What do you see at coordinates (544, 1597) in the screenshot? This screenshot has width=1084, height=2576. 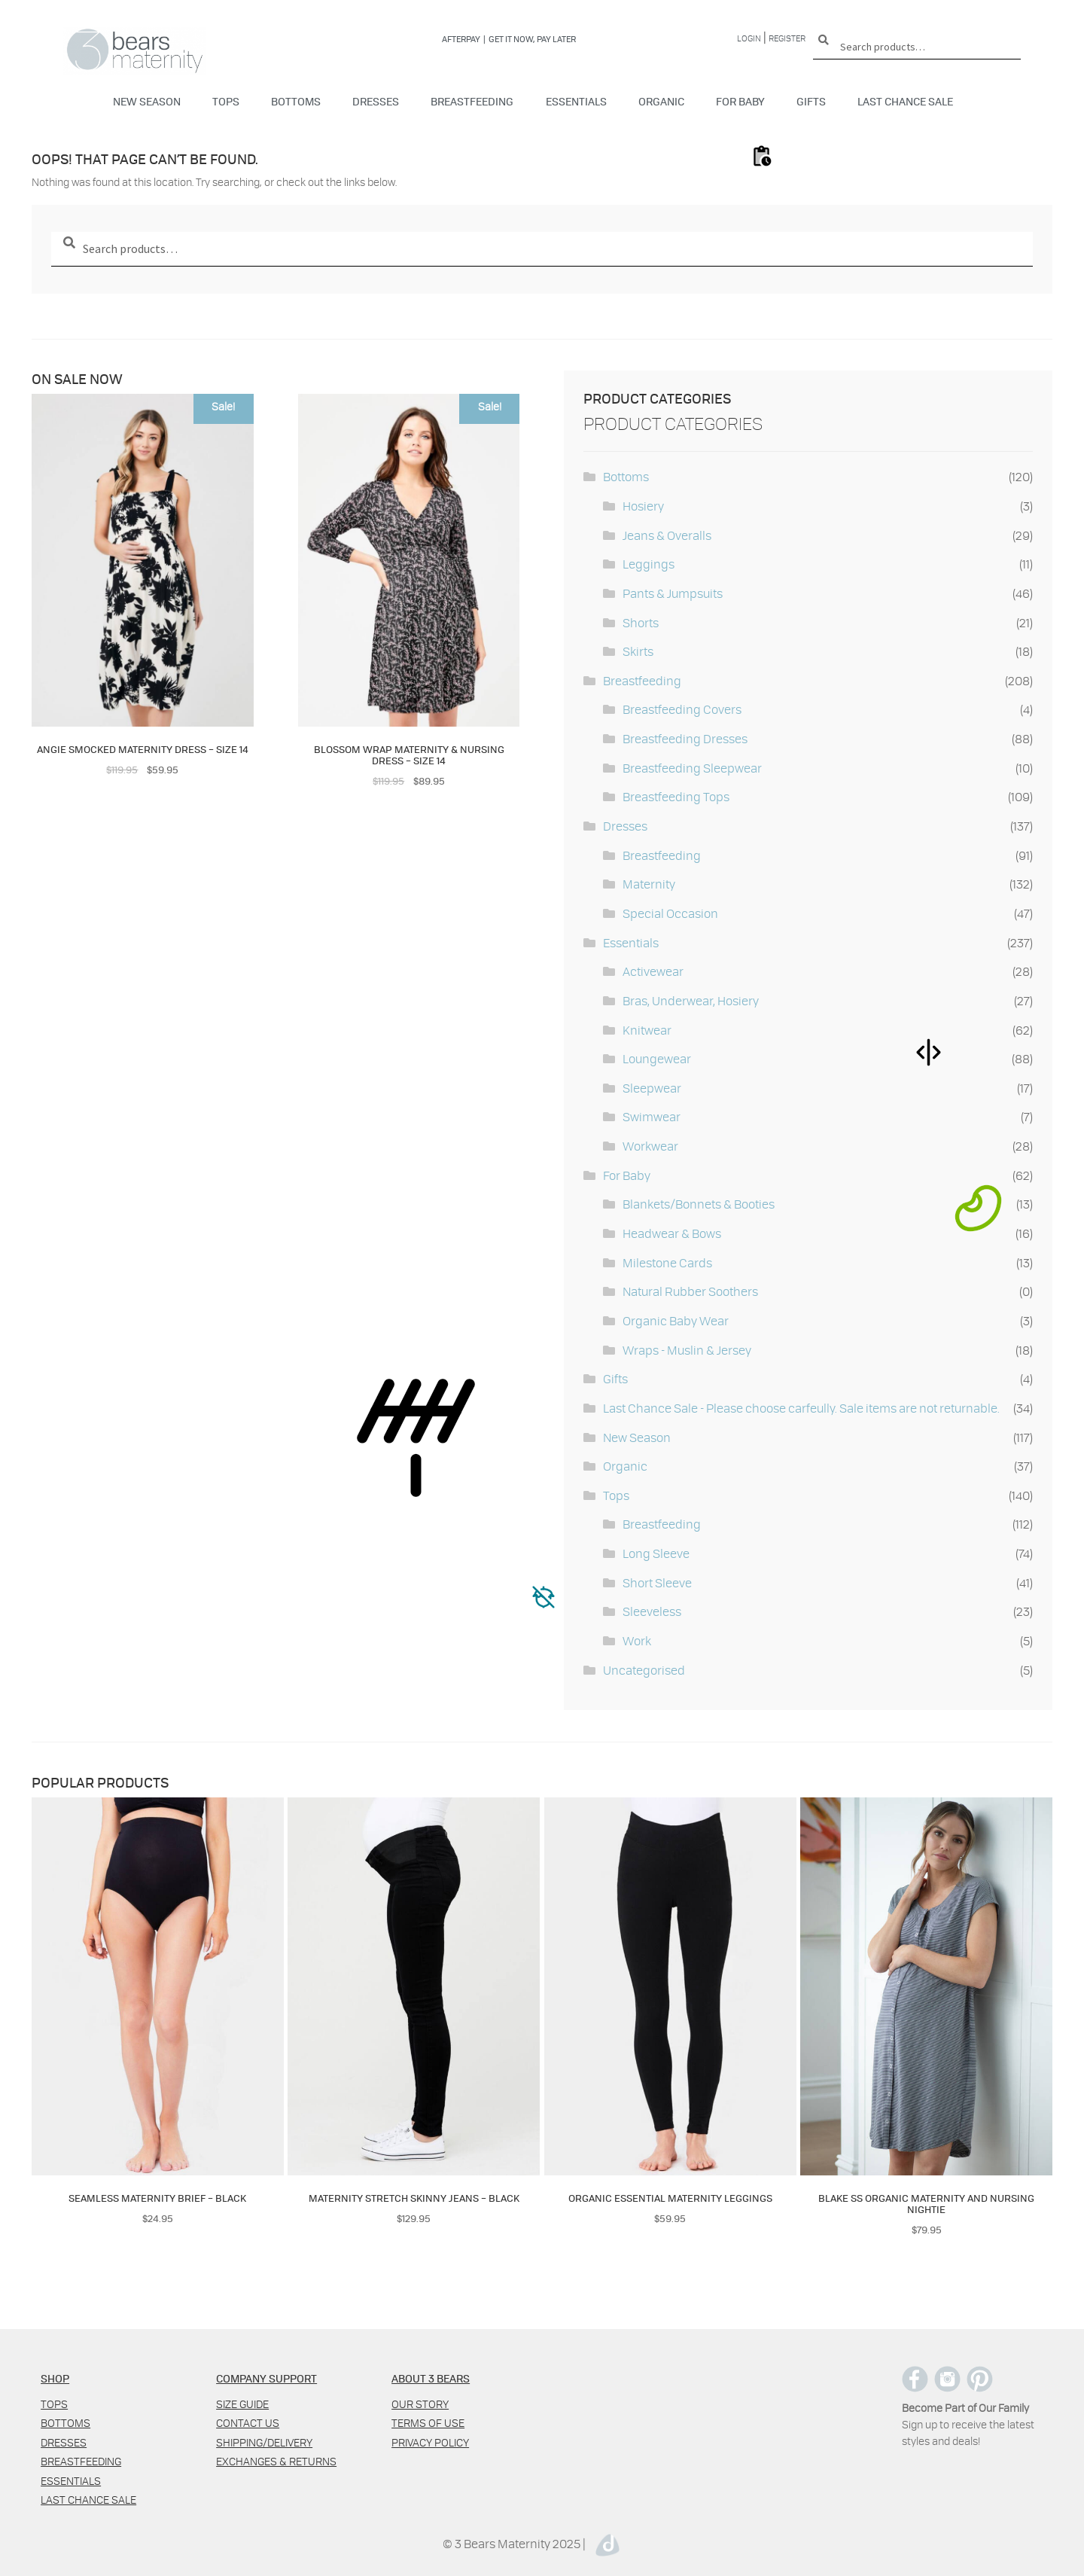 I see `indicates nut-free or no nuts allowed` at bounding box center [544, 1597].